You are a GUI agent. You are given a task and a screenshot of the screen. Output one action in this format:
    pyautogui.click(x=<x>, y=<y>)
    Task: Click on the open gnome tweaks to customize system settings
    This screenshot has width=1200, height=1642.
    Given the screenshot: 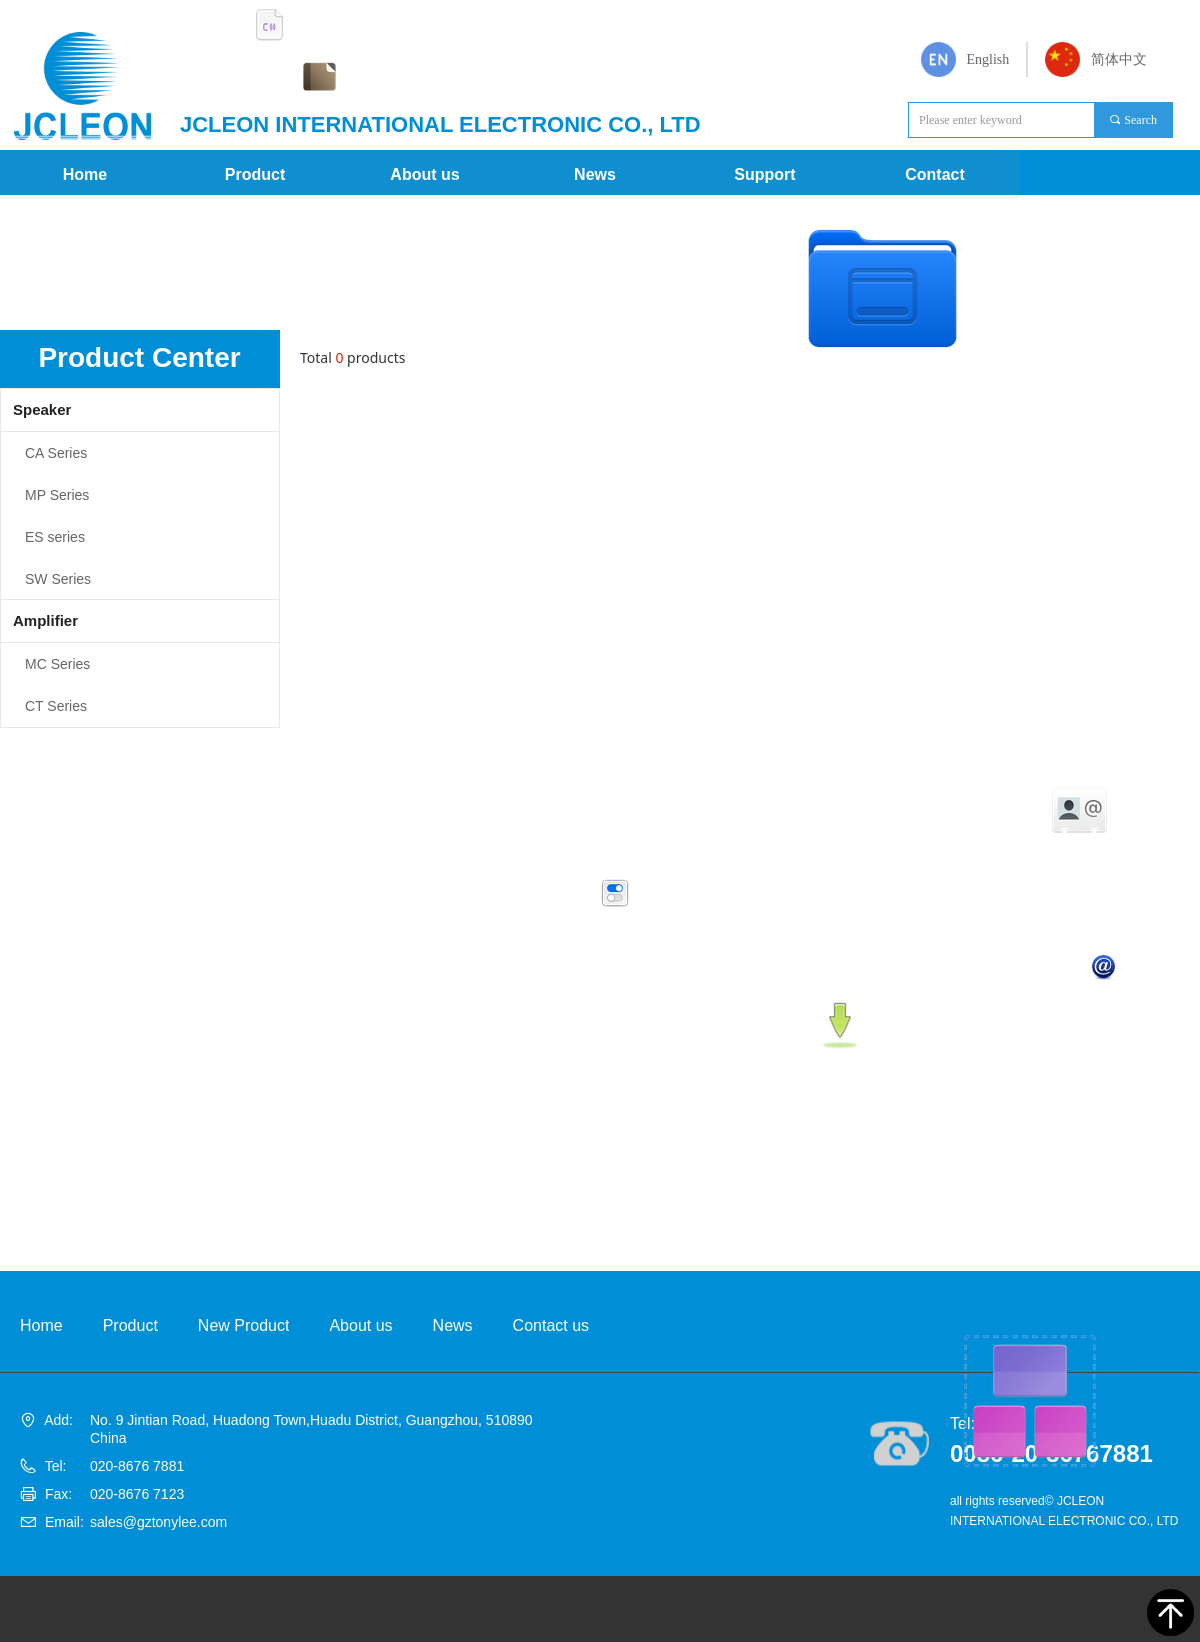 What is the action you would take?
    pyautogui.click(x=615, y=893)
    